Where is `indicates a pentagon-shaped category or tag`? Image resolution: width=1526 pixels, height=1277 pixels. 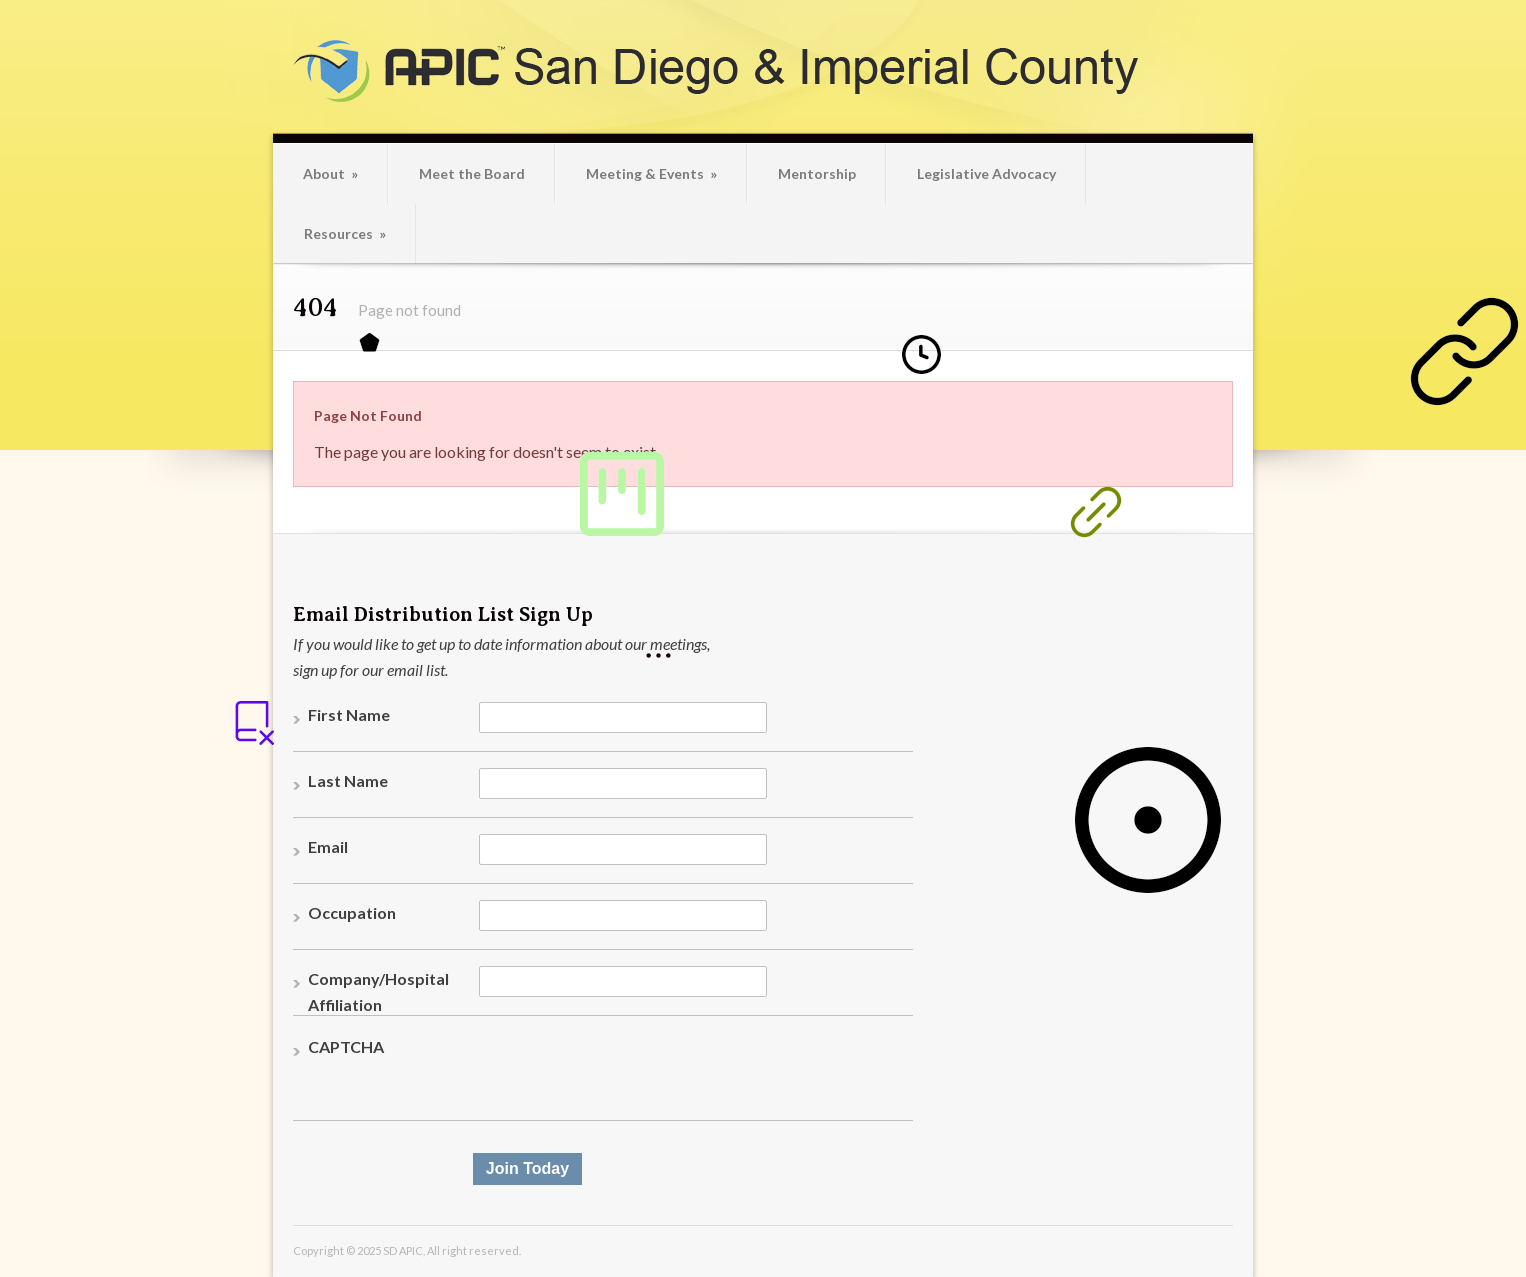 indicates a pentagon-shaped category or tag is located at coordinates (369, 342).